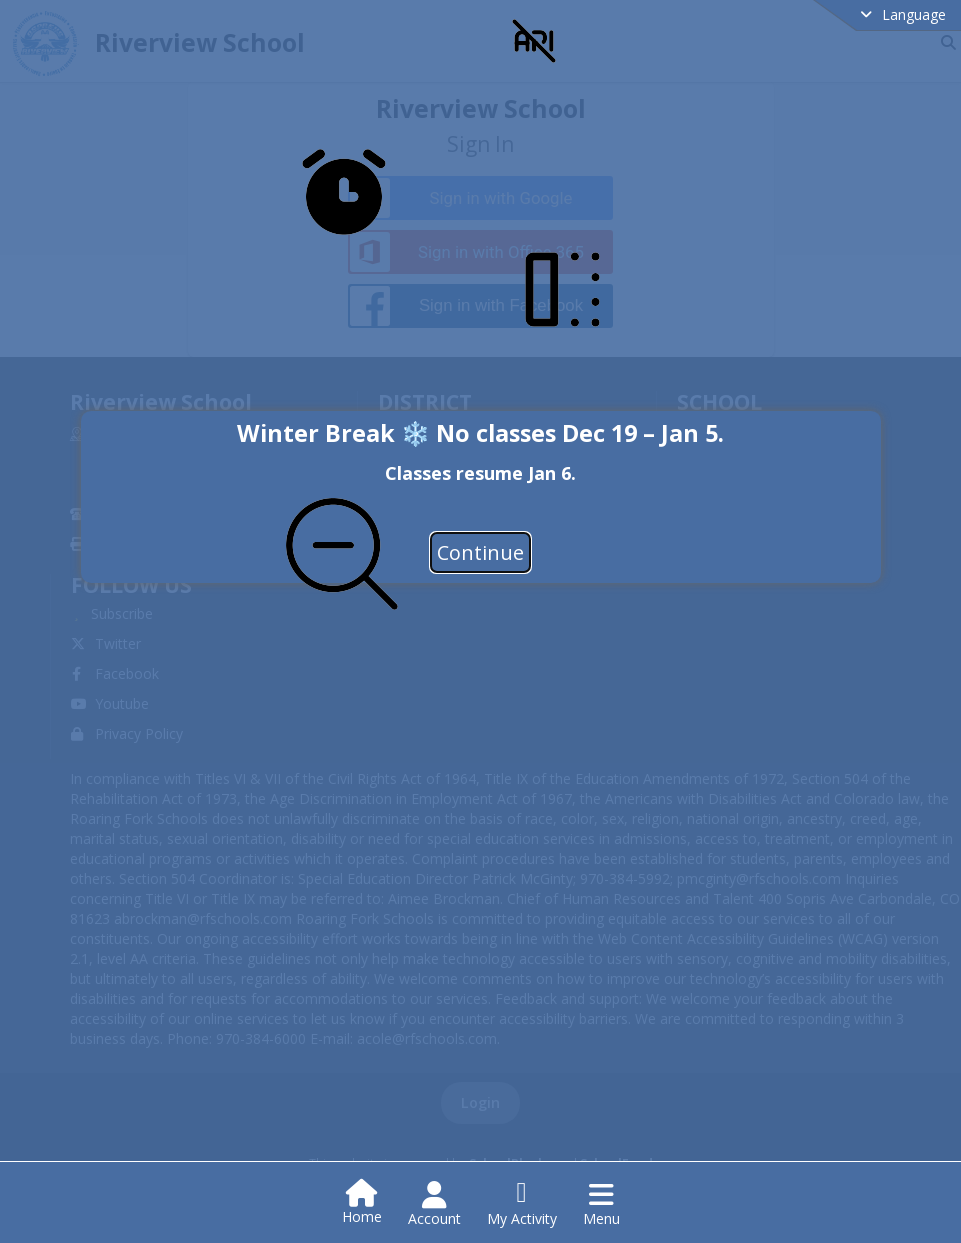  I want to click on api connection disabled or unavailable, so click(534, 41).